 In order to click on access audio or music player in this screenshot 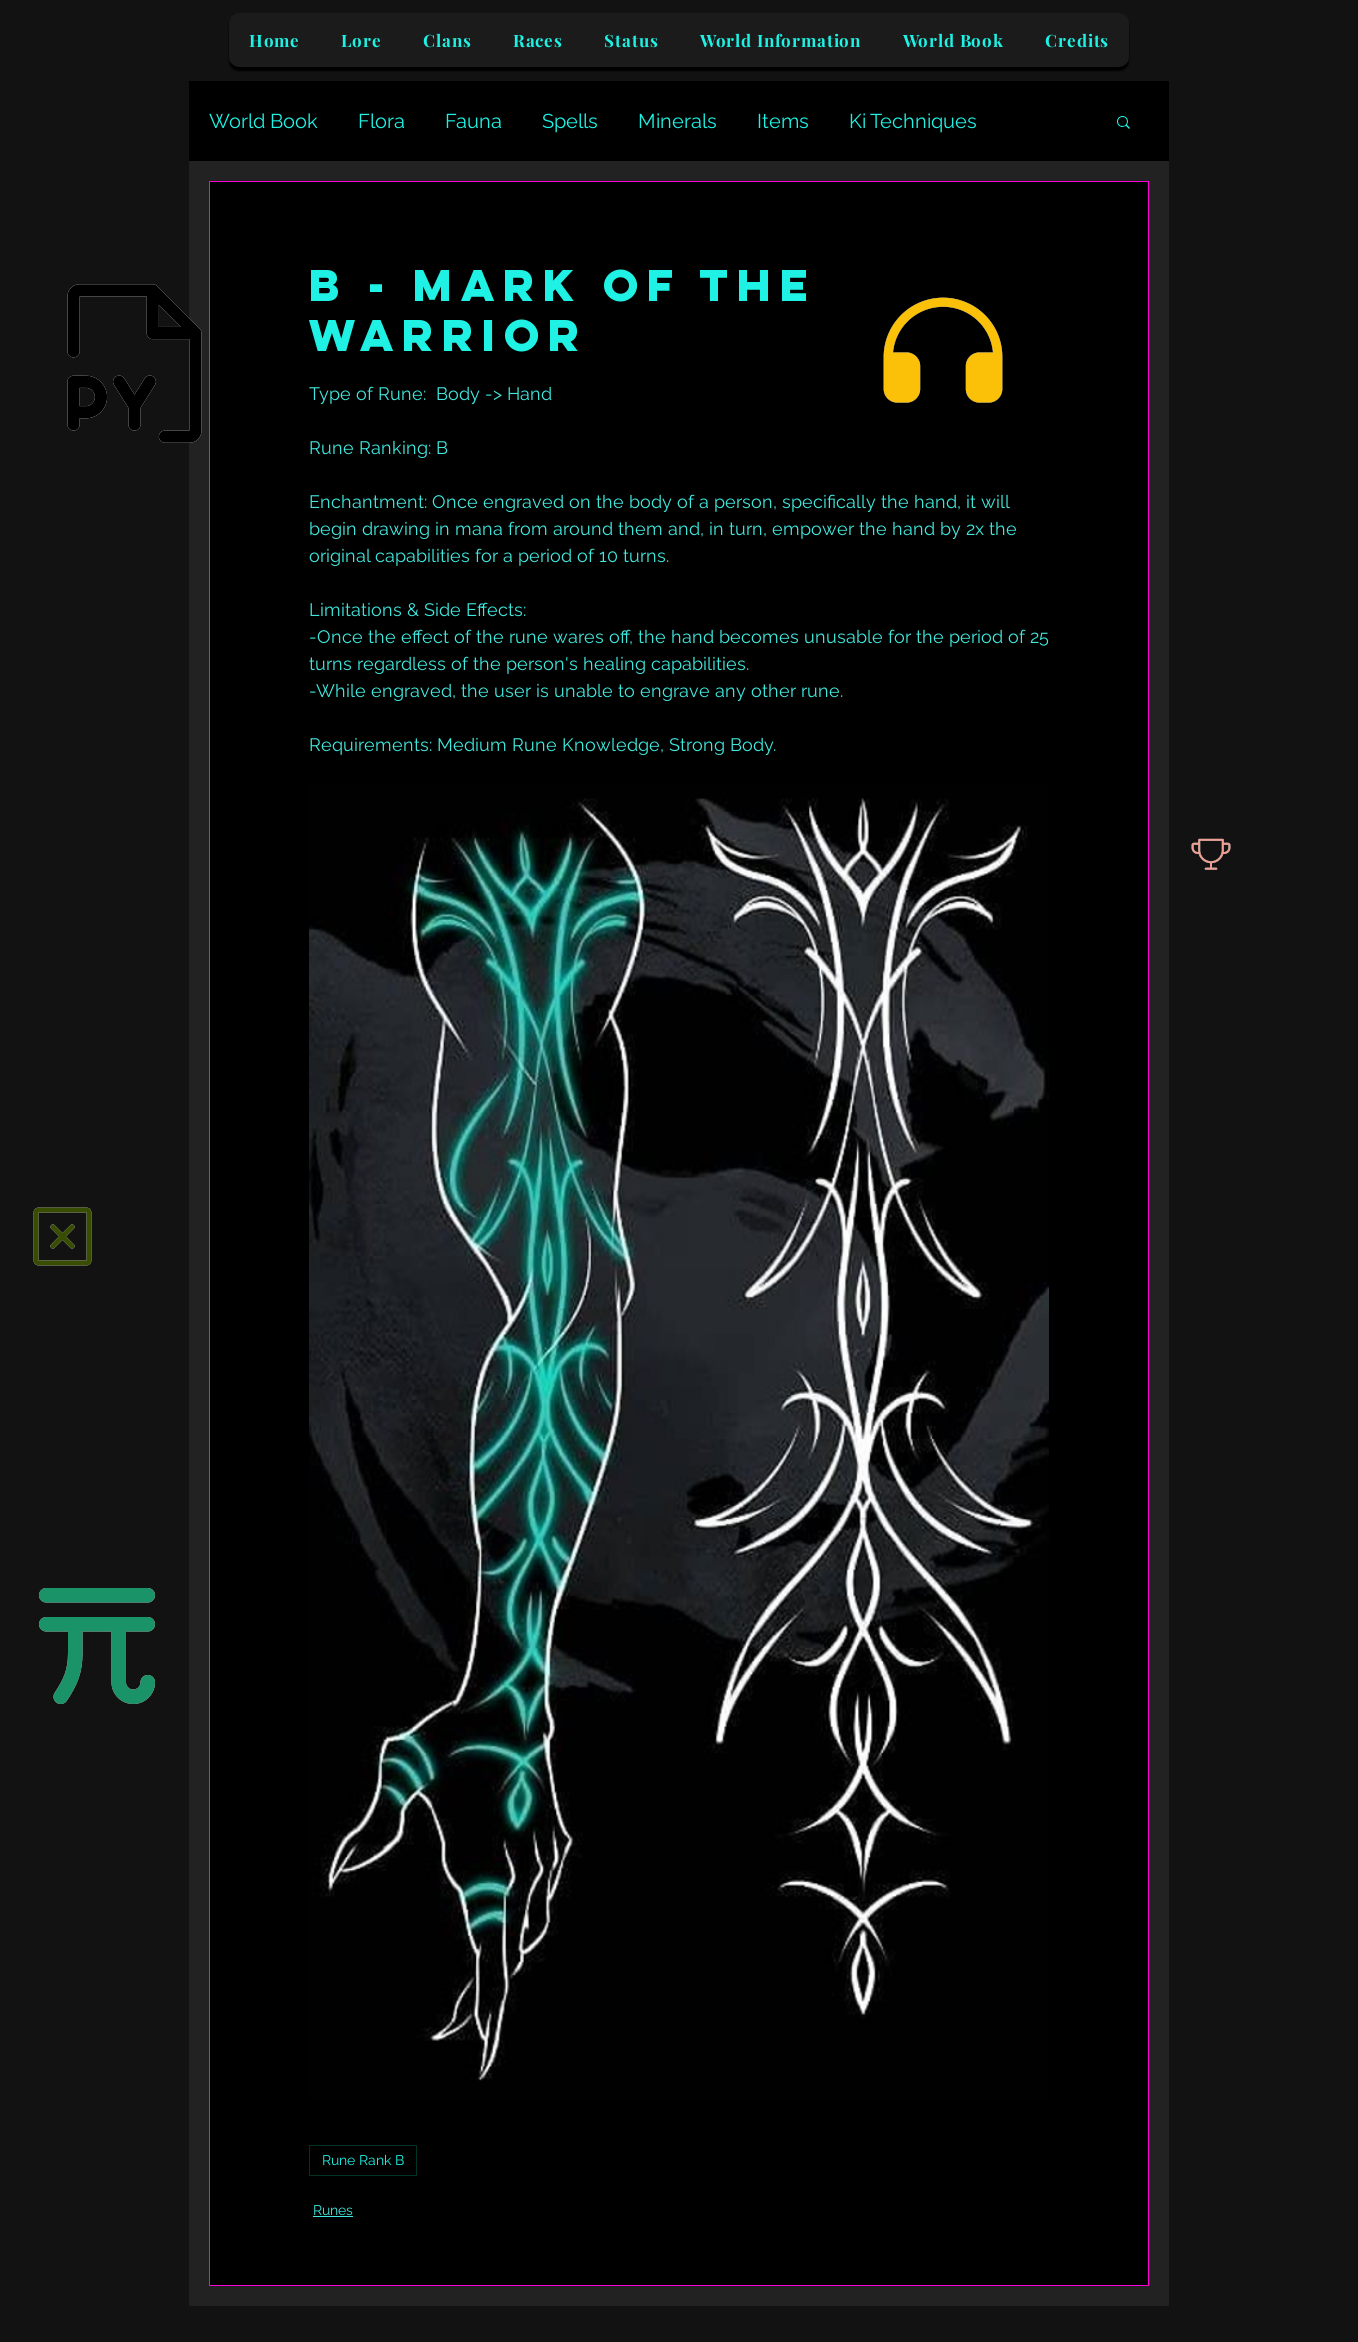, I will do `click(943, 357)`.